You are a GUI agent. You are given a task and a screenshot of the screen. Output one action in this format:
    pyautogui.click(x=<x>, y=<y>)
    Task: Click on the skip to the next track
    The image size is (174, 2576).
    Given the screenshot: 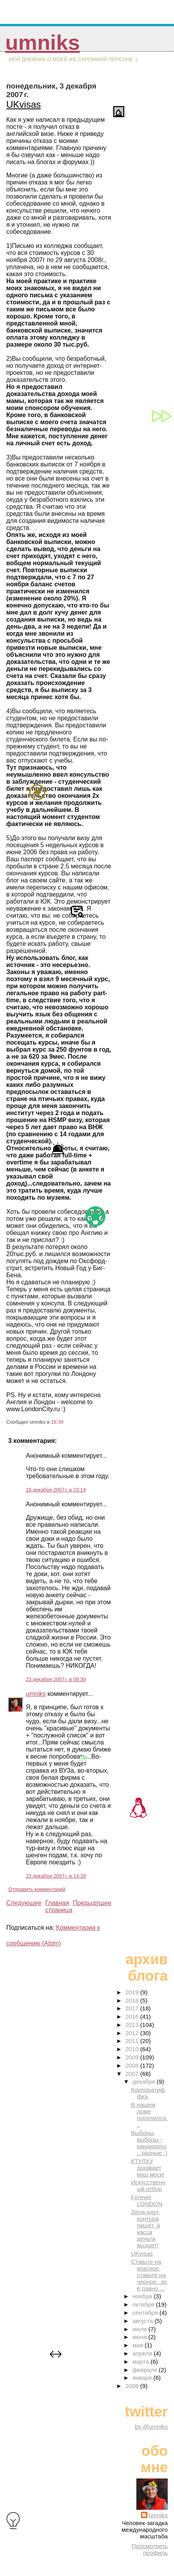 What is the action you would take?
    pyautogui.click(x=161, y=416)
    